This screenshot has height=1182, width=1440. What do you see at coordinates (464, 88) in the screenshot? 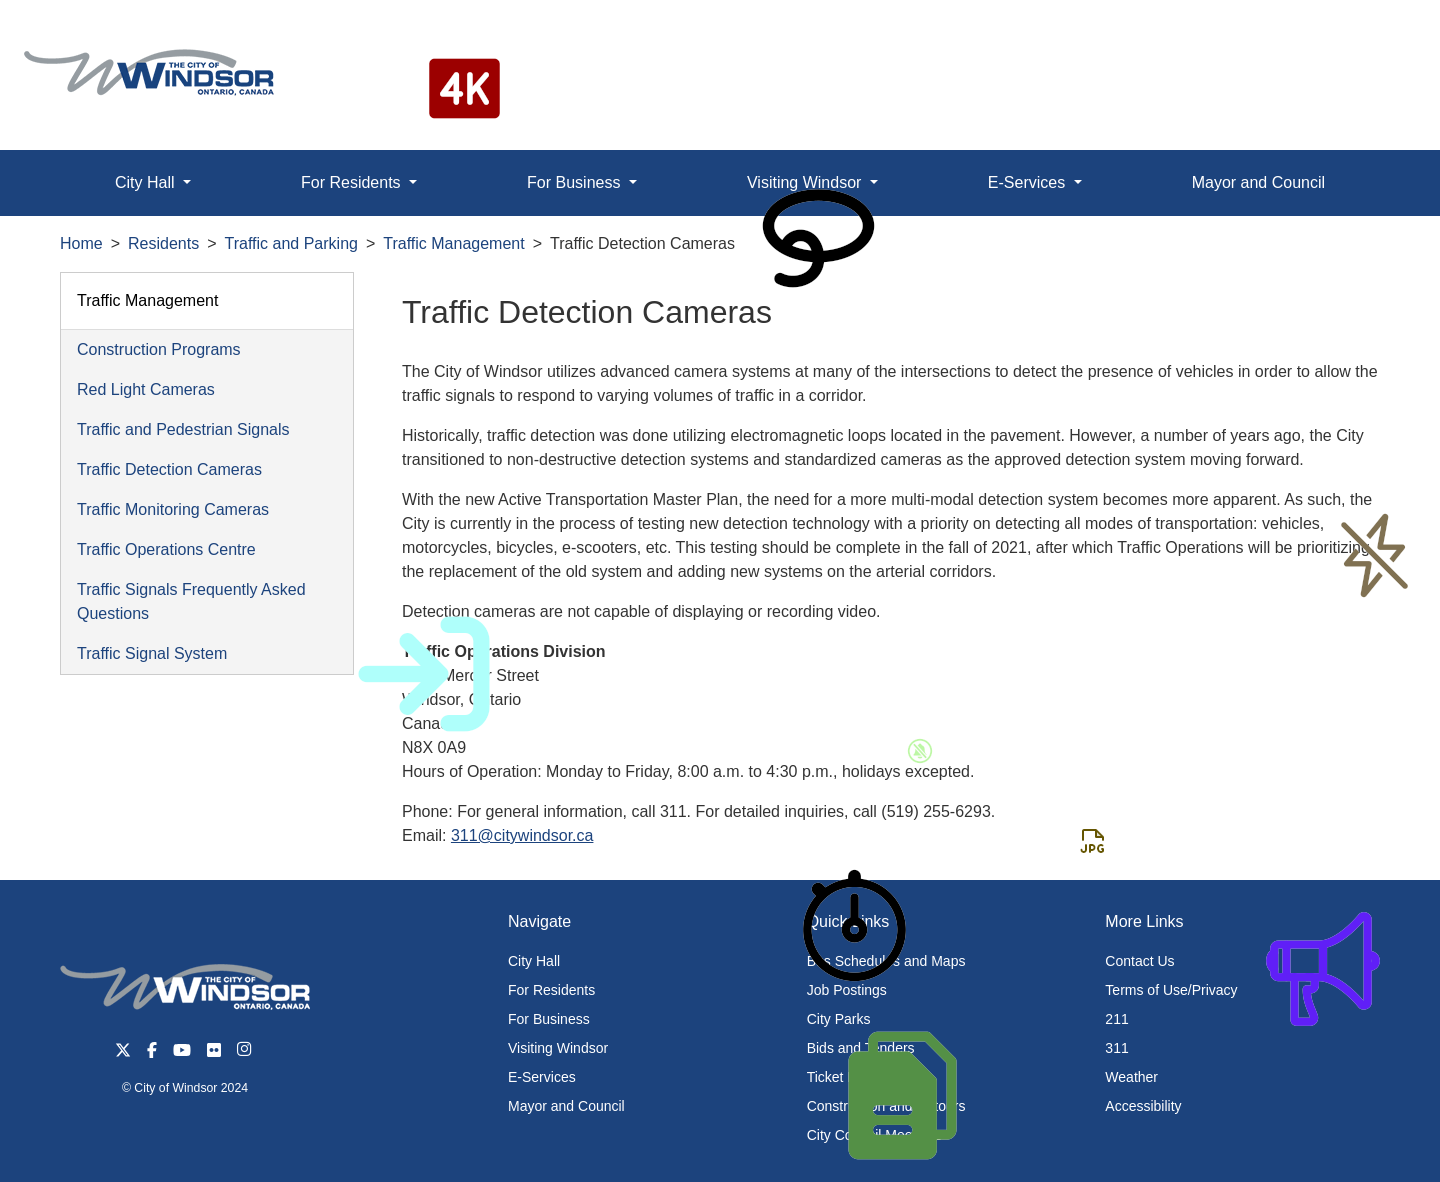
I see `switch to 4K video resolution` at bounding box center [464, 88].